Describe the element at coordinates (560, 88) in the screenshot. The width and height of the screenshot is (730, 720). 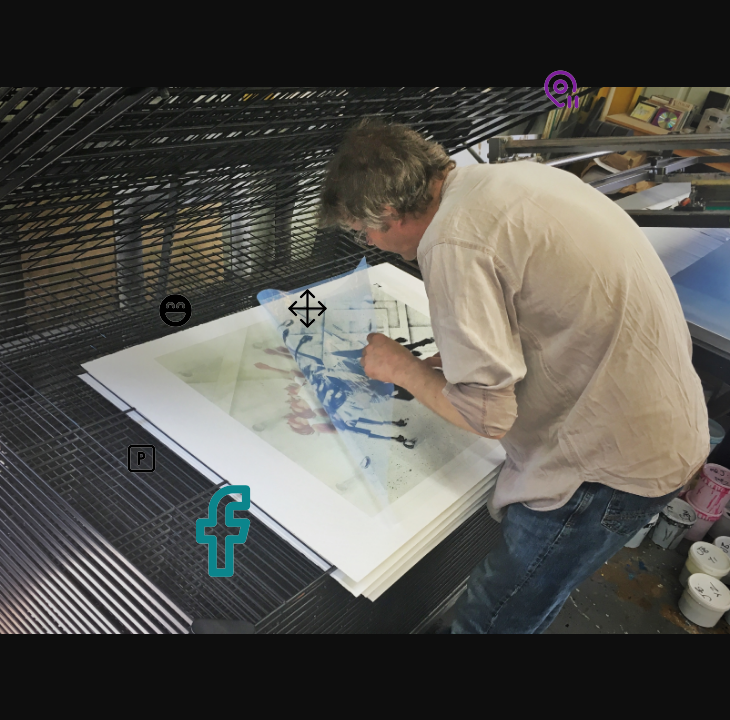
I see `pause location tracking` at that location.